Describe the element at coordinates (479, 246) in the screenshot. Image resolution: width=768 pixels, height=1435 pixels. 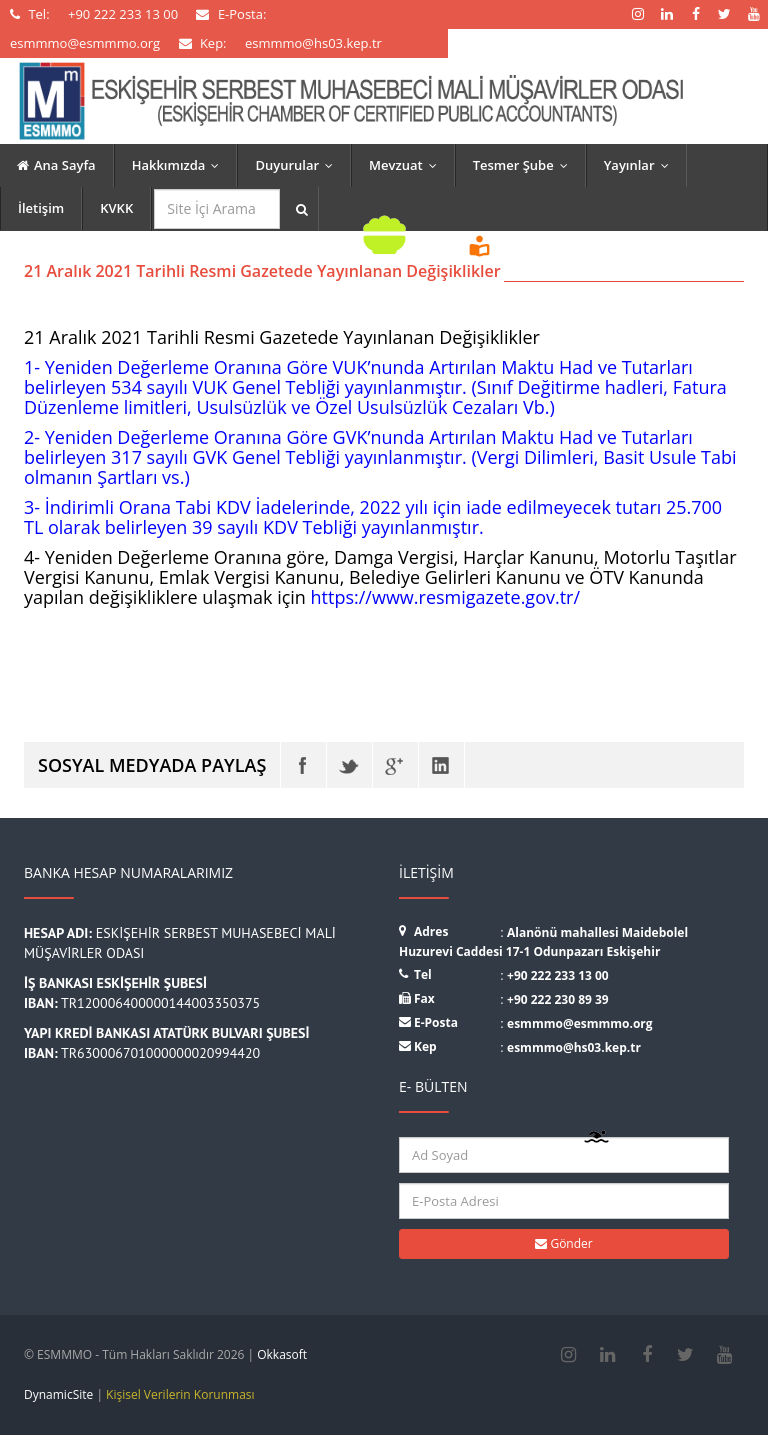
I see `open reading mode or e-reader view` at that location.